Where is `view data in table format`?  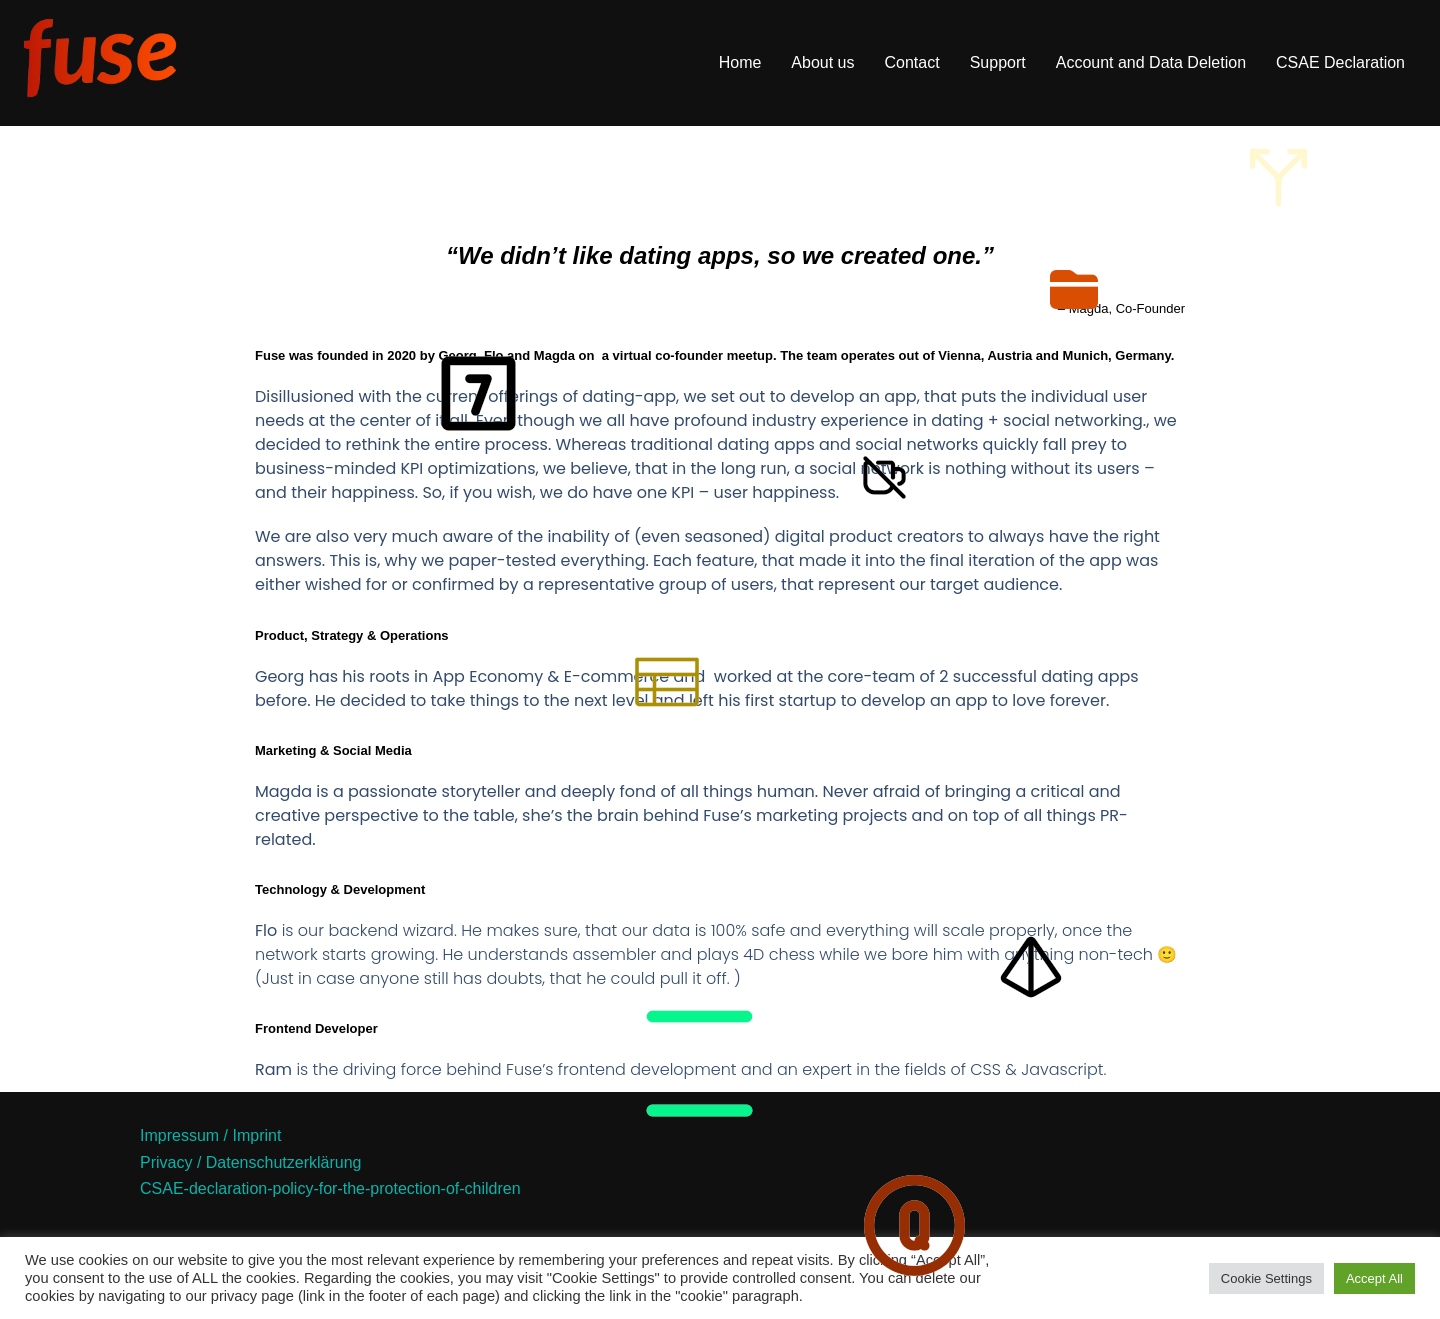 view data in table format is located at coordinates (667, 682).